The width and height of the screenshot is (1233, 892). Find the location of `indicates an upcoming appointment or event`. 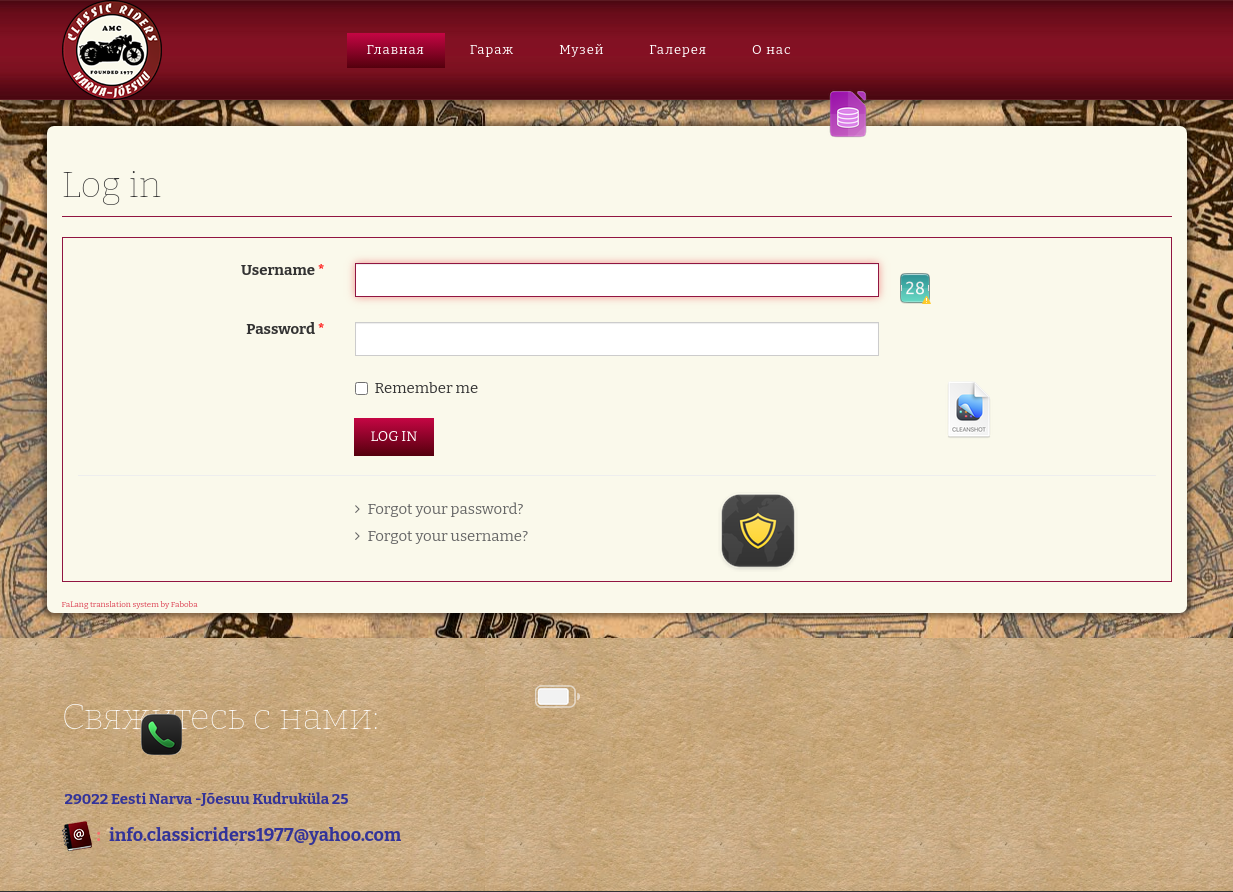

indicates an upcoming appointment or event is located at coordinates (915, 288).